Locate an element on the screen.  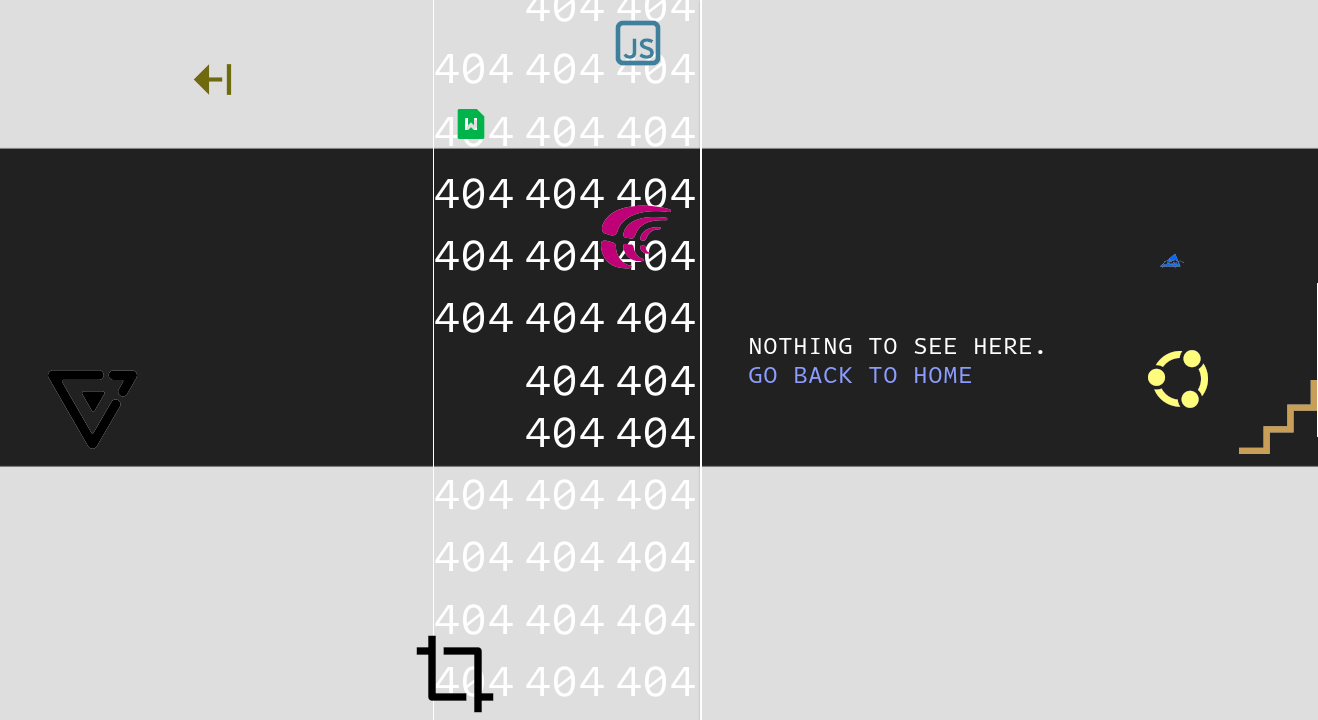
open the FutureLearn online learning platform is located at coordinates (1278, 417).